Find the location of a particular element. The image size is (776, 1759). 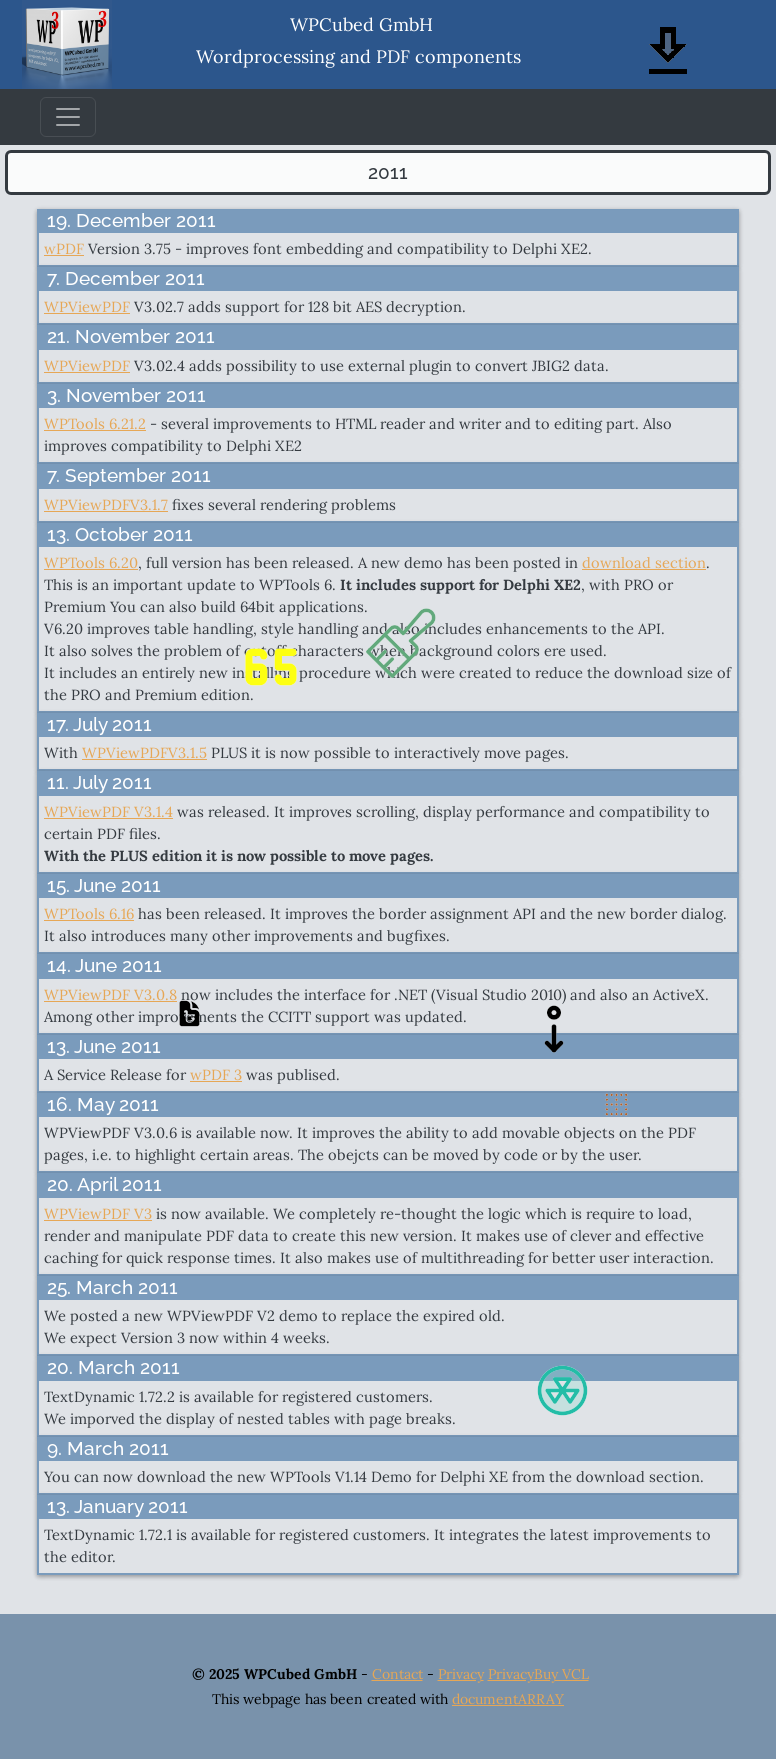

download a file or content is located at coordinates (668, 52).